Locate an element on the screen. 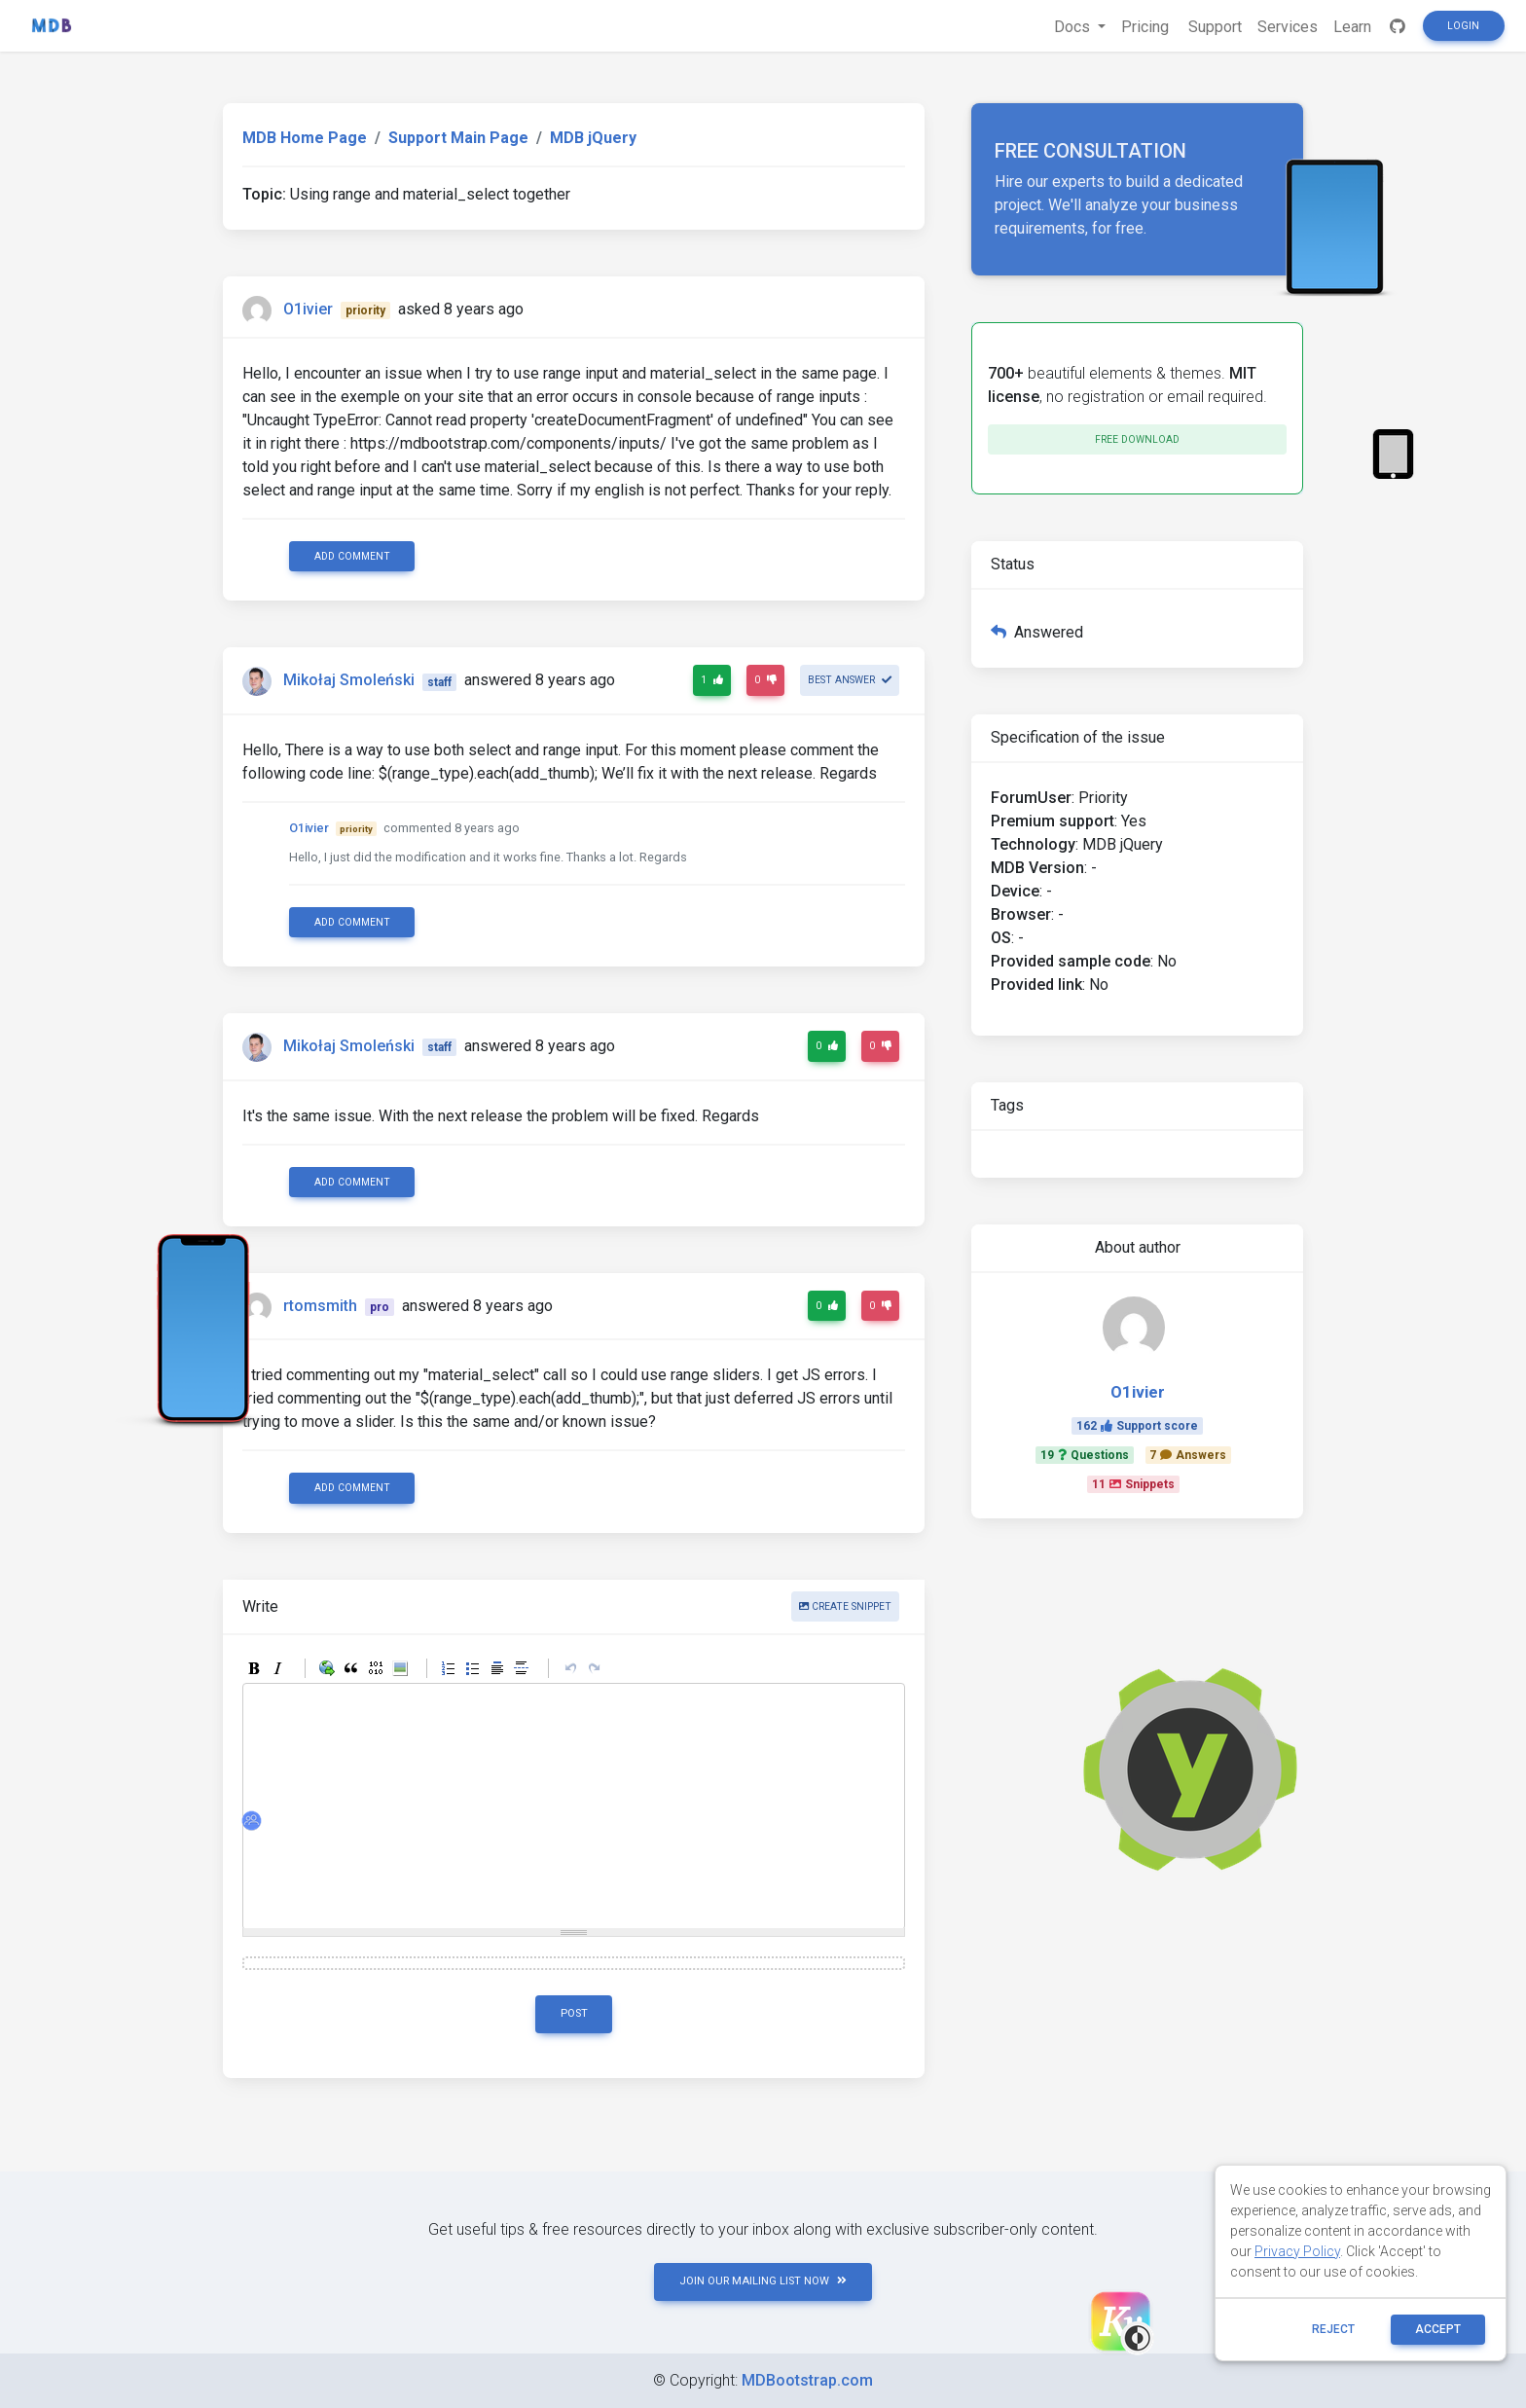 The width and height of the screenshot is (1526, 2408). open YubiKey Manager application is located at coordinates (1190, 1770).